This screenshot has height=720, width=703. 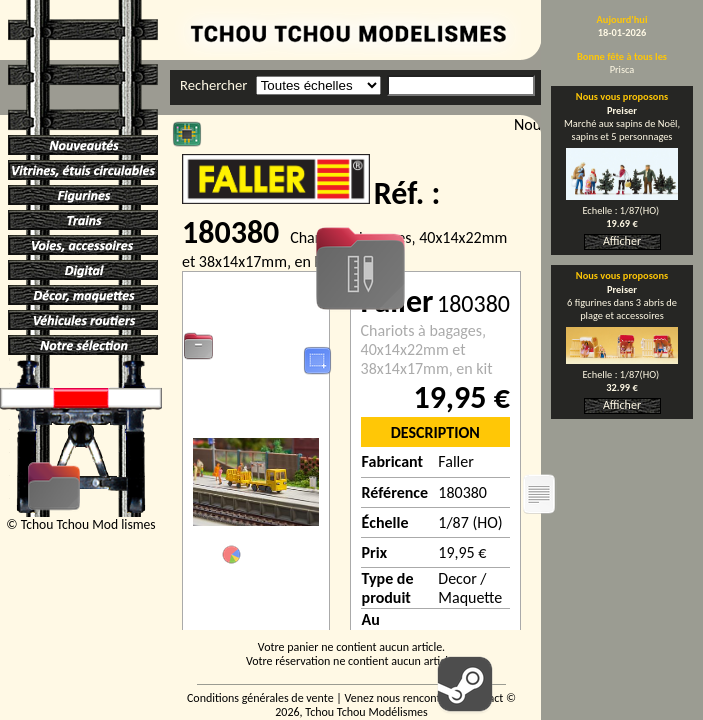 I want to click on view contents of an open folder, so click(x=54, y=486).